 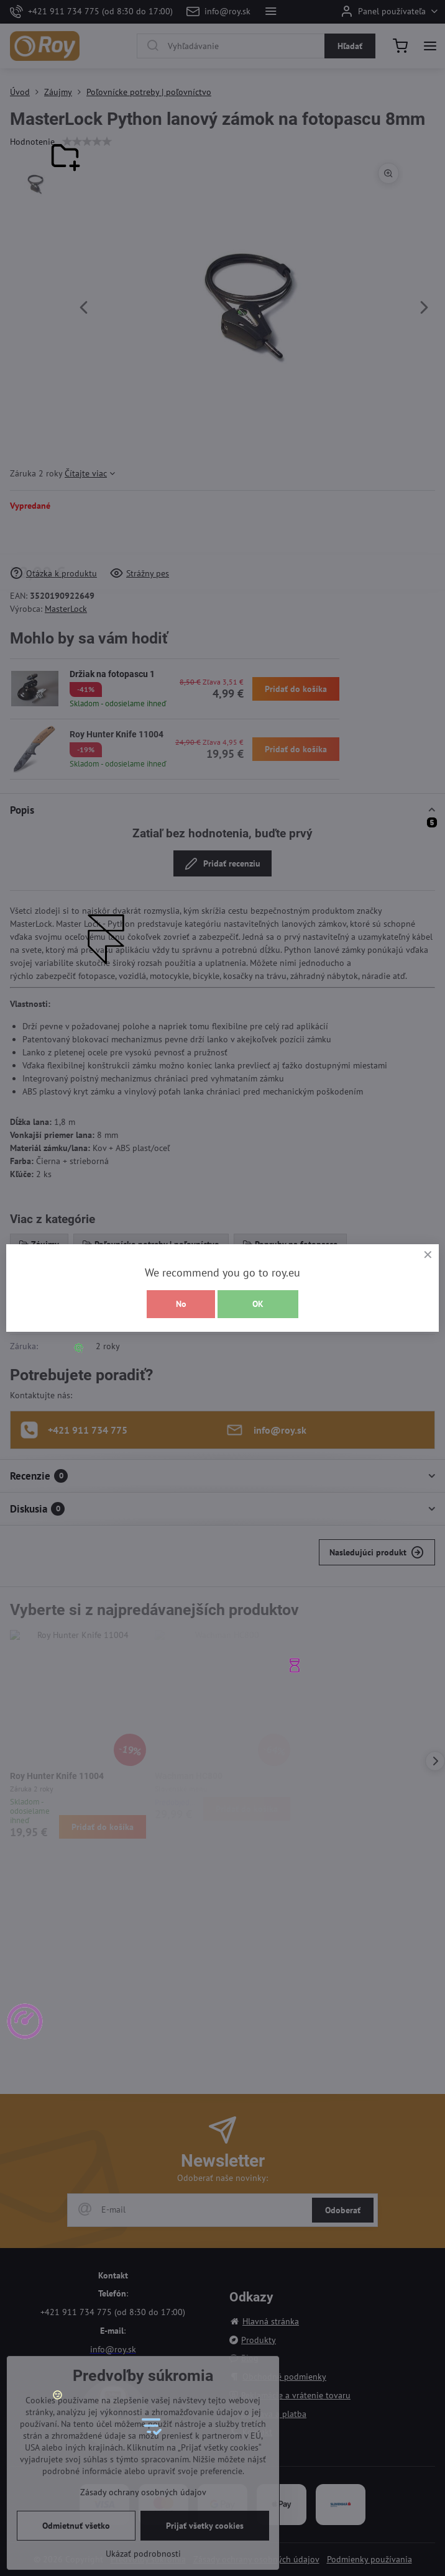 What do you see at coordinates (65, 156) in the screenshot?
I see `create a new folder` at bounding box center [65, 156].